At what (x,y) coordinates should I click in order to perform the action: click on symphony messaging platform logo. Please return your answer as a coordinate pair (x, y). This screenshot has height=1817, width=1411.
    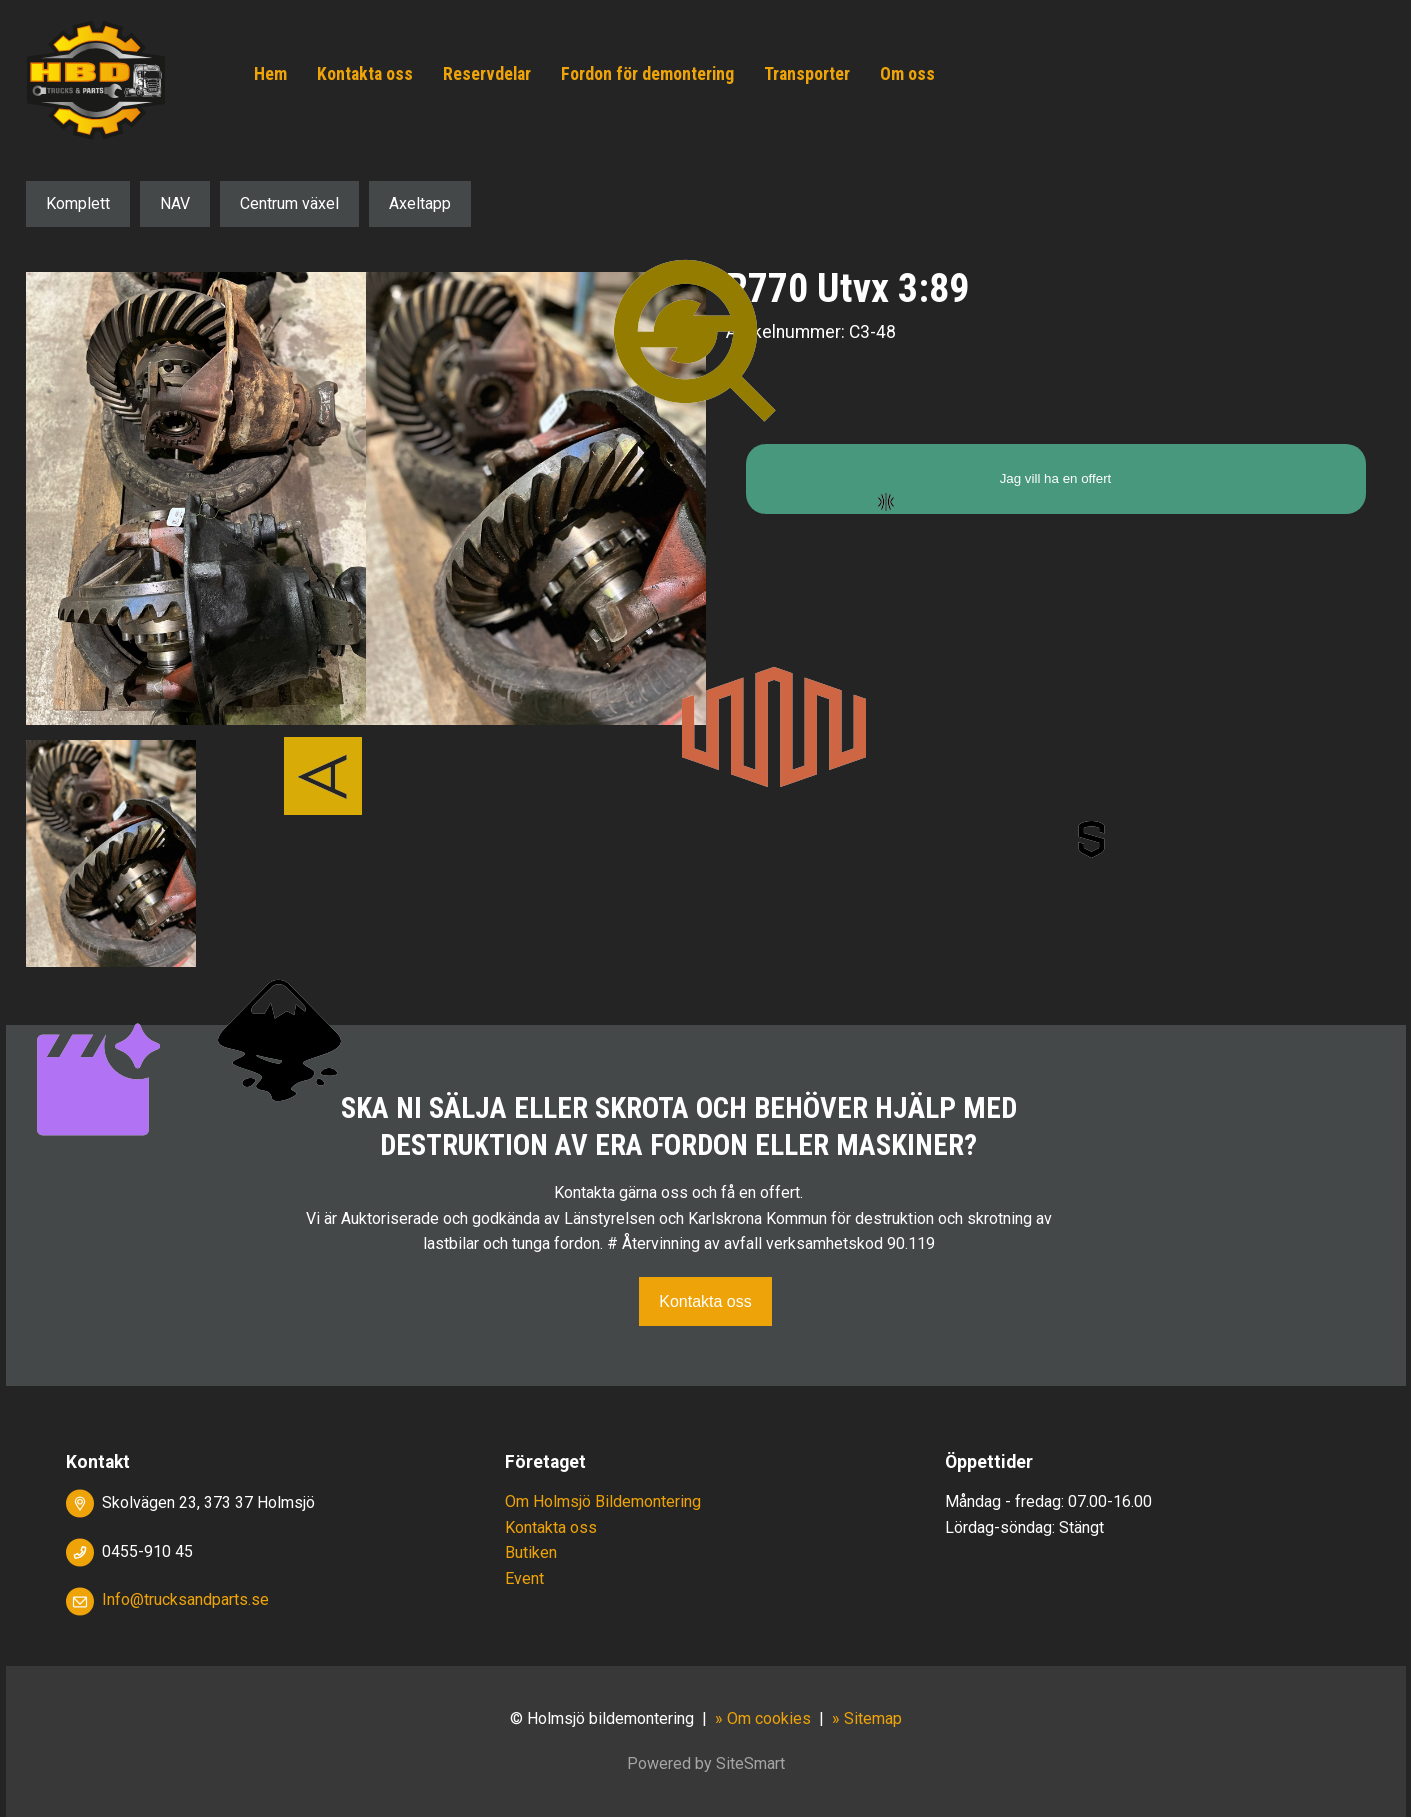
    Looking at the image, I should click on (1091, 839).